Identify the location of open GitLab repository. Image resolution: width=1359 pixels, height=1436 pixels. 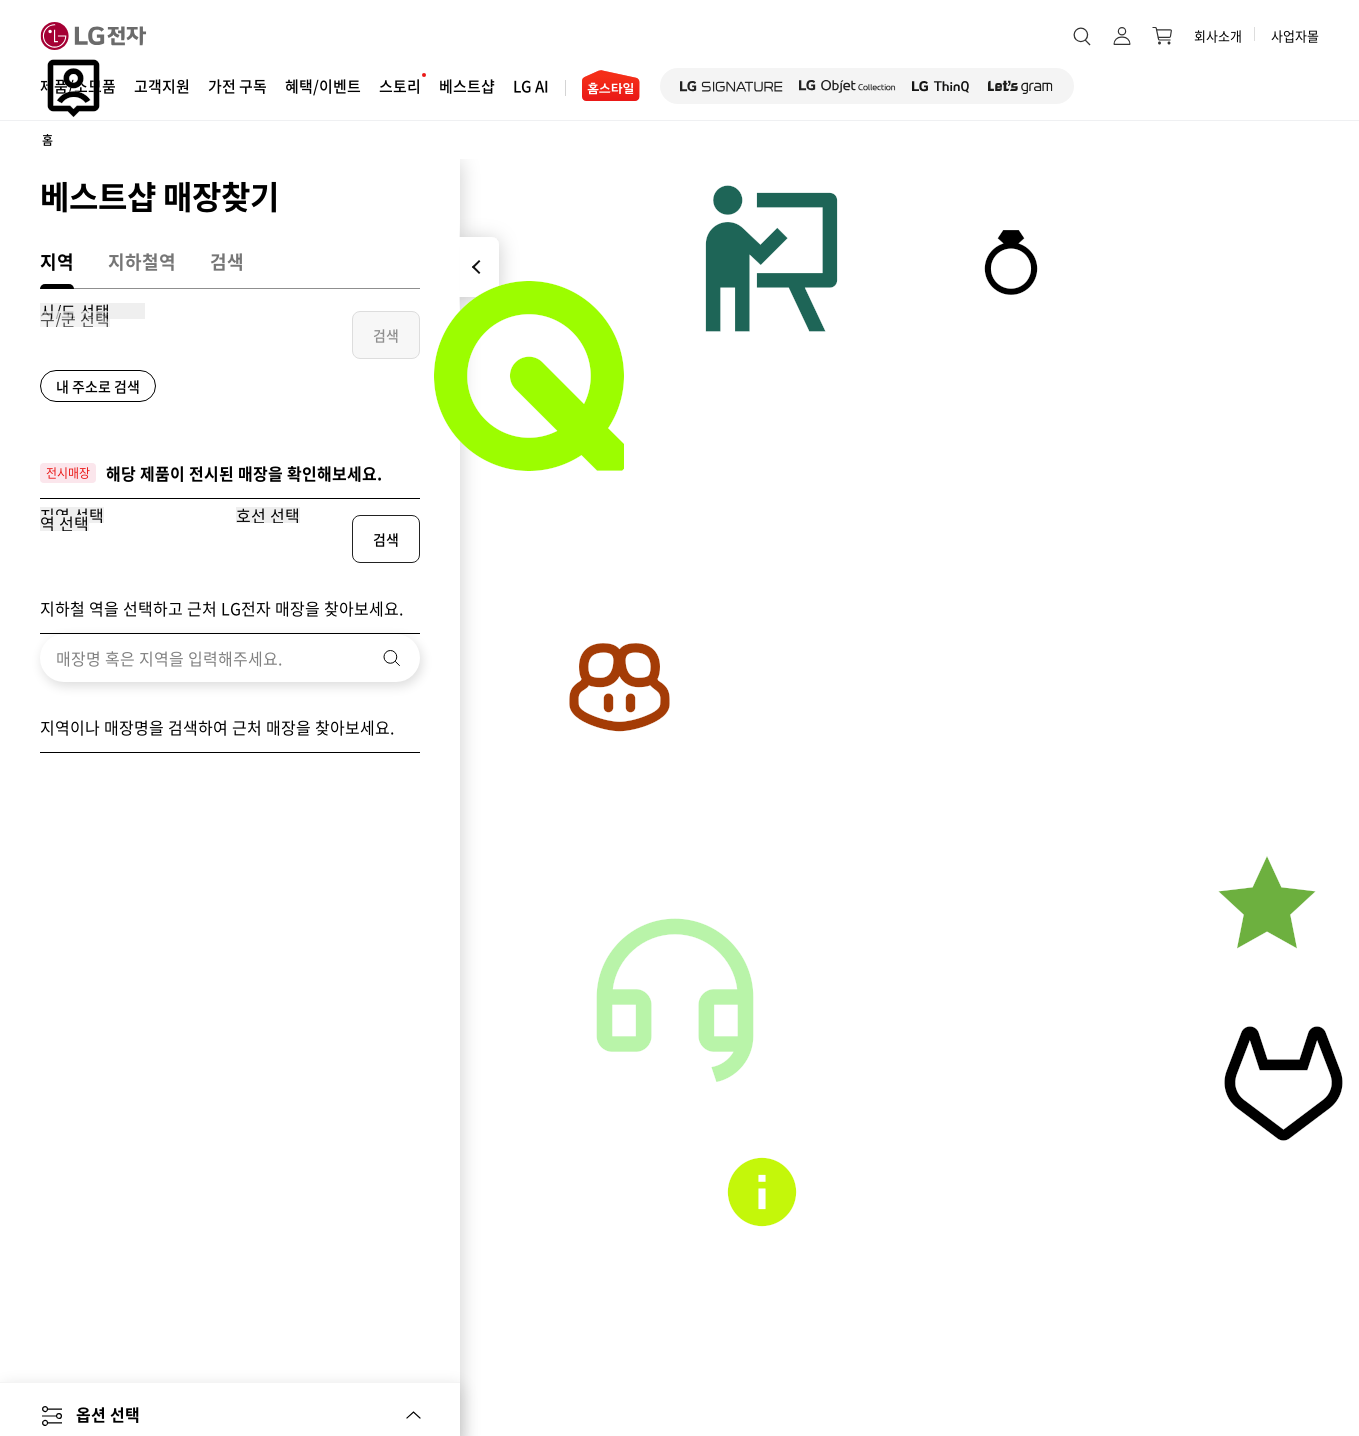
(1283, 1083).